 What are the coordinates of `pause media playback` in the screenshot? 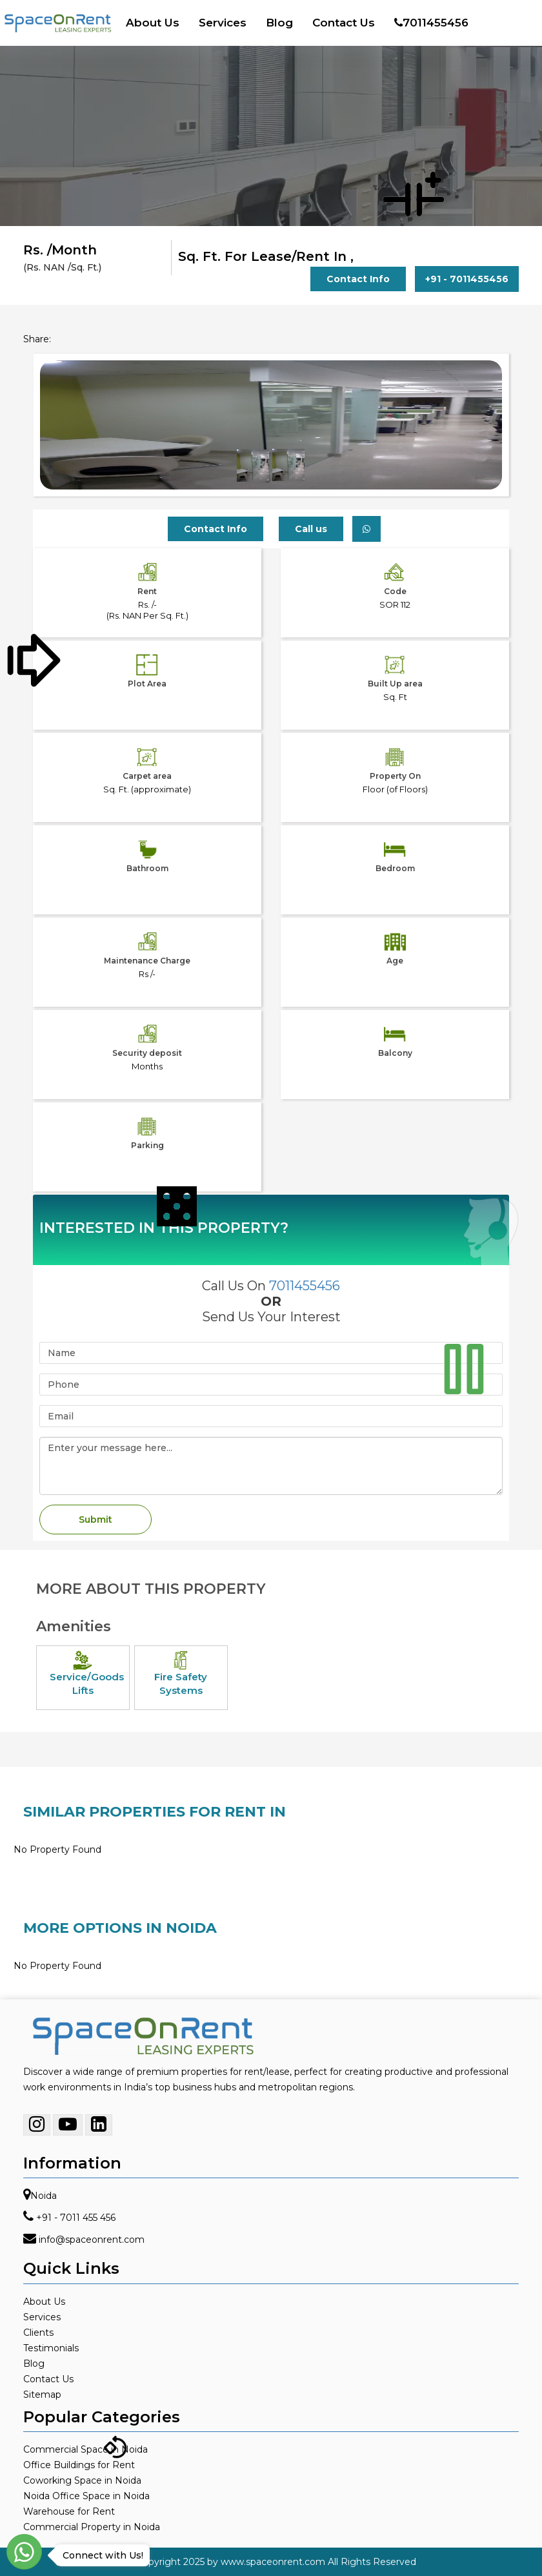 It's located at (464, 1369).